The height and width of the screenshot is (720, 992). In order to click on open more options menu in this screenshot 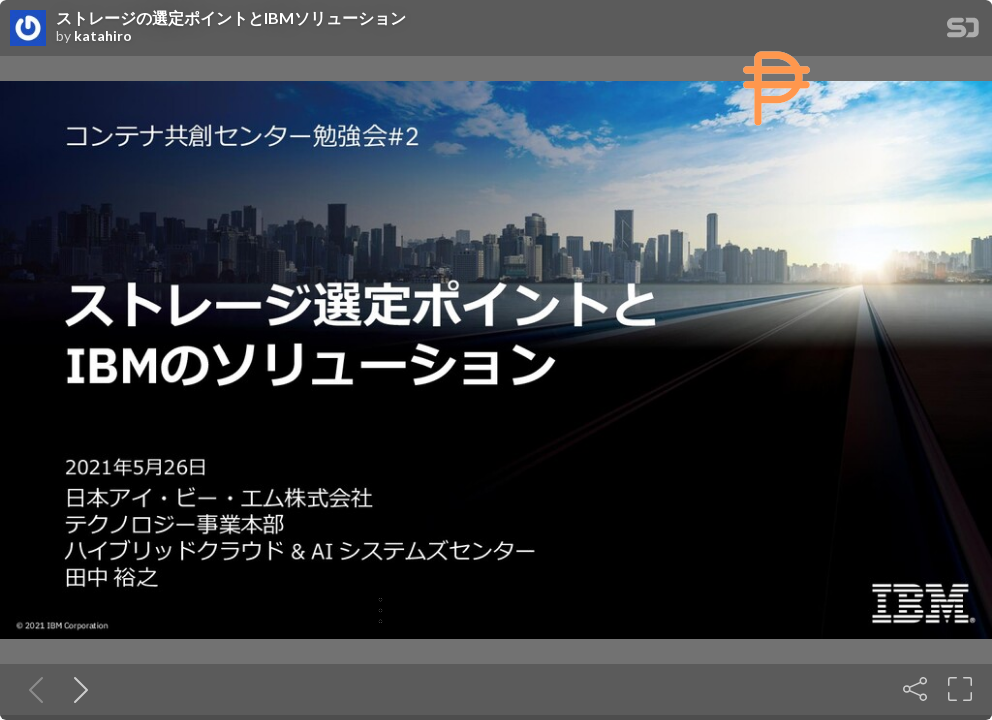, I will do `click(380, 610)`.